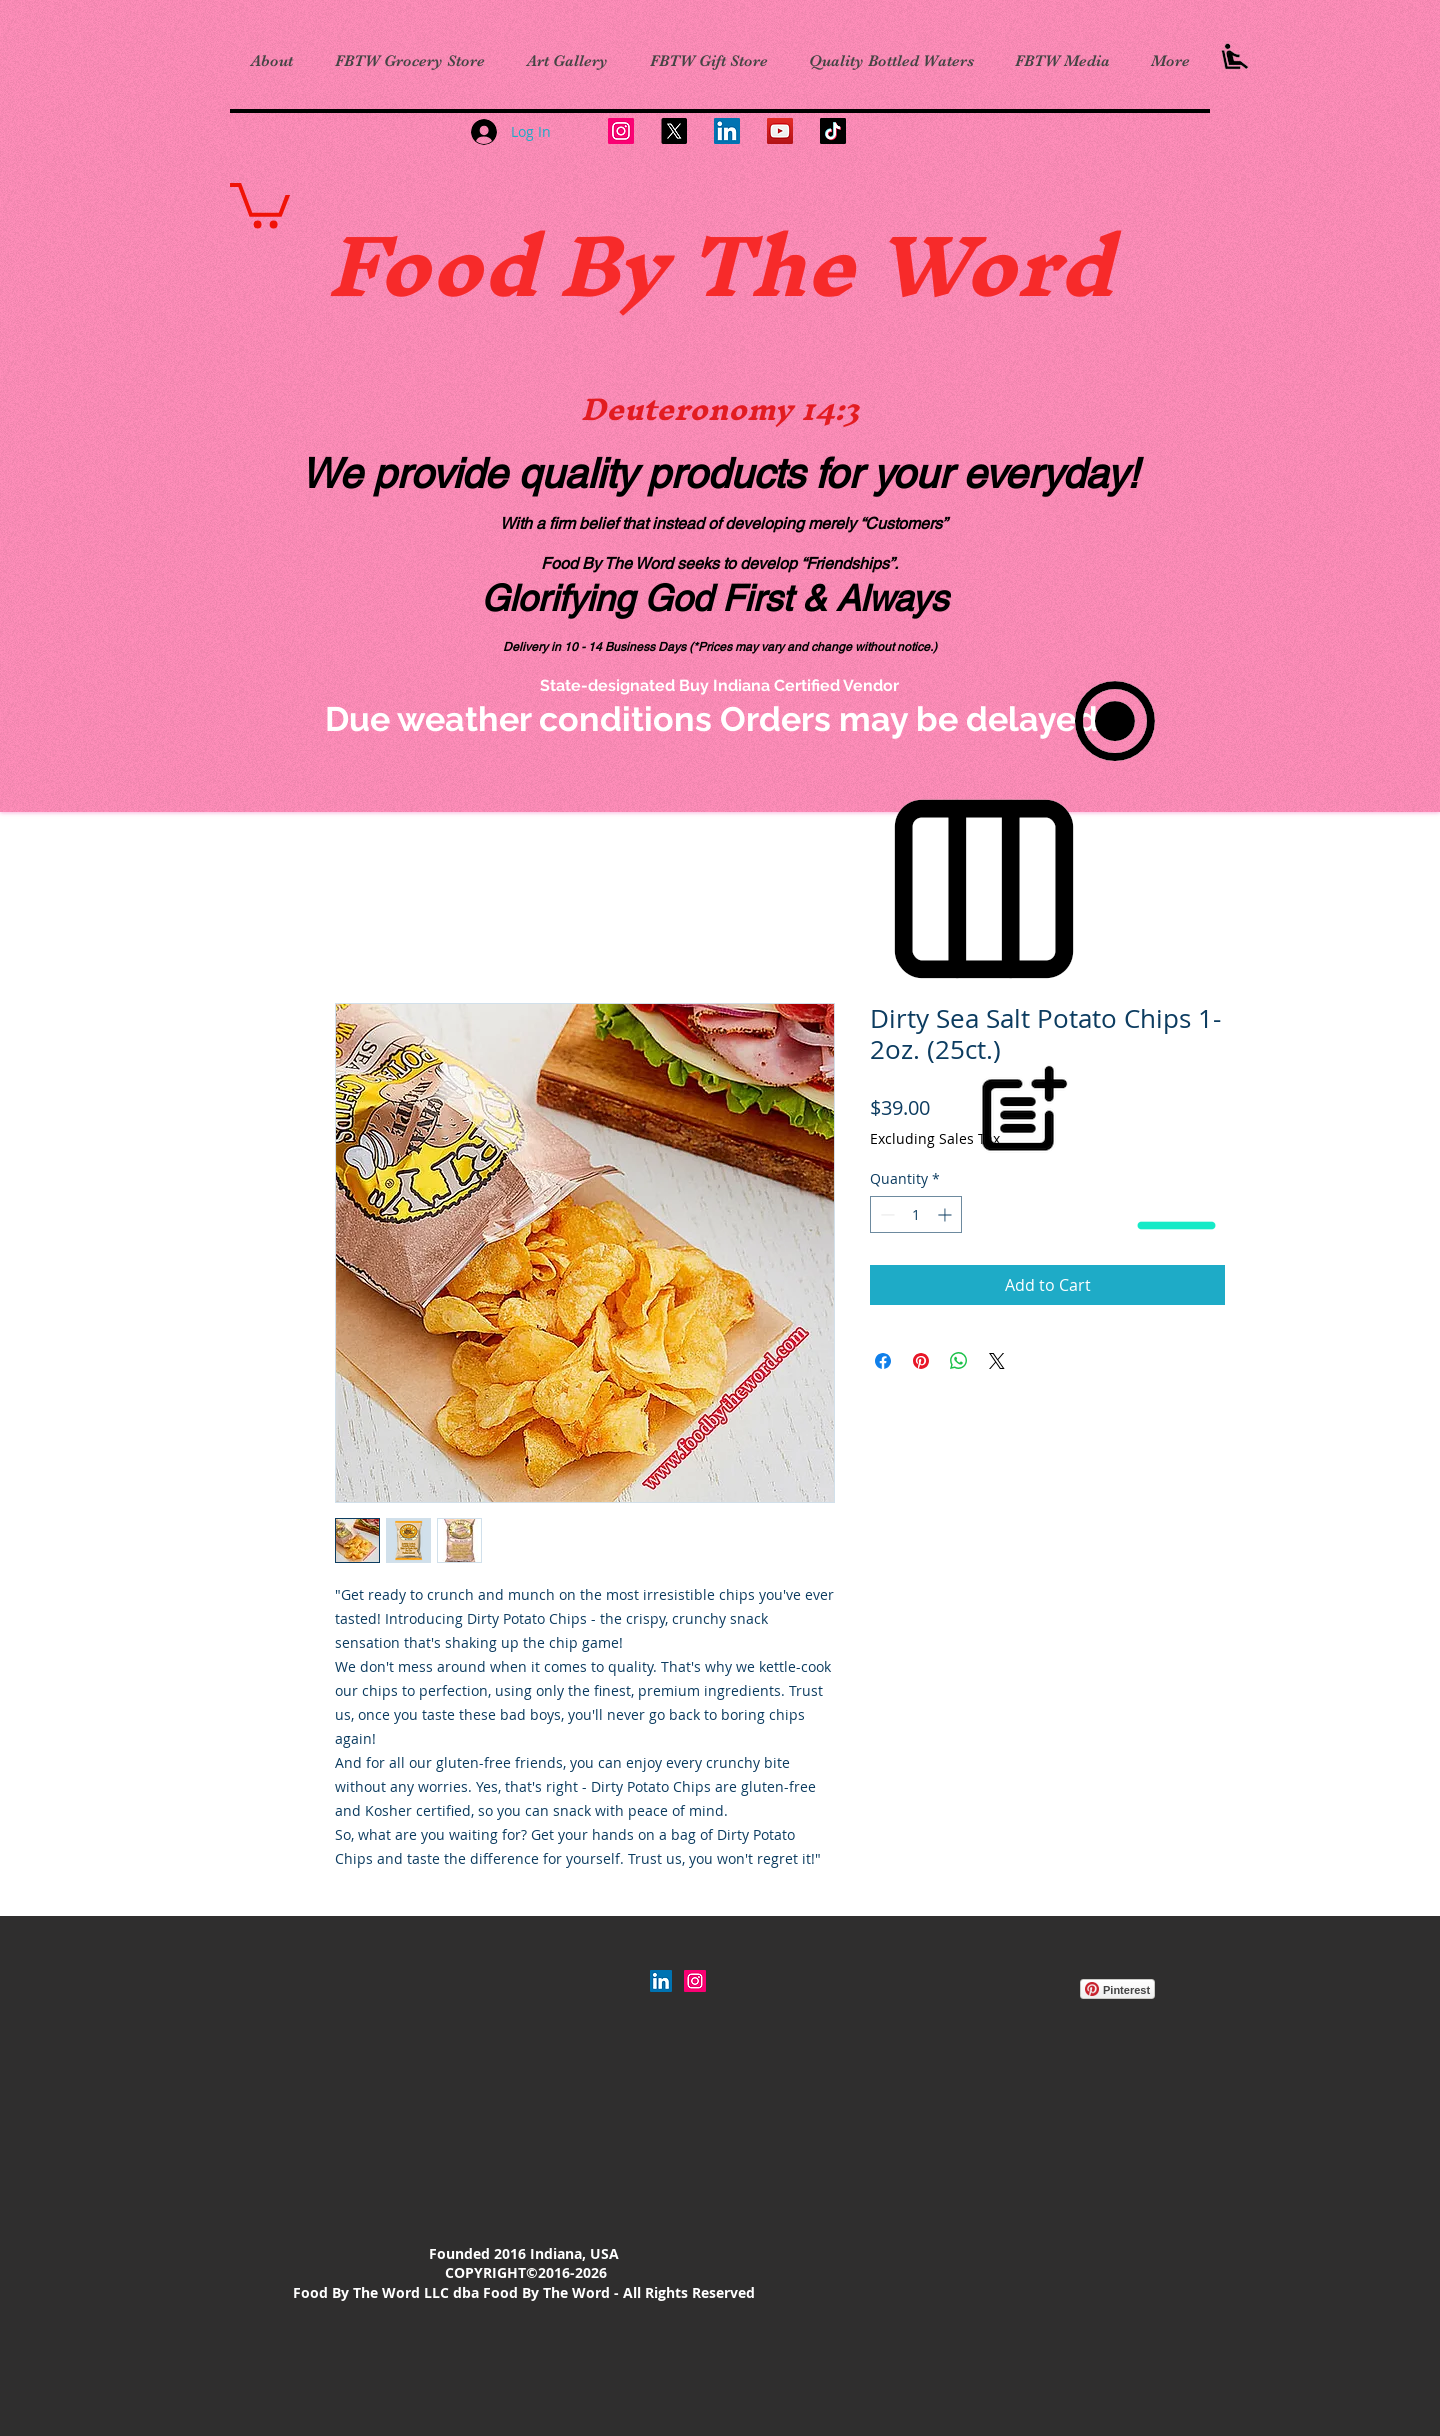  I want to click on indicates a selected radio button option, so click(1115, 721).